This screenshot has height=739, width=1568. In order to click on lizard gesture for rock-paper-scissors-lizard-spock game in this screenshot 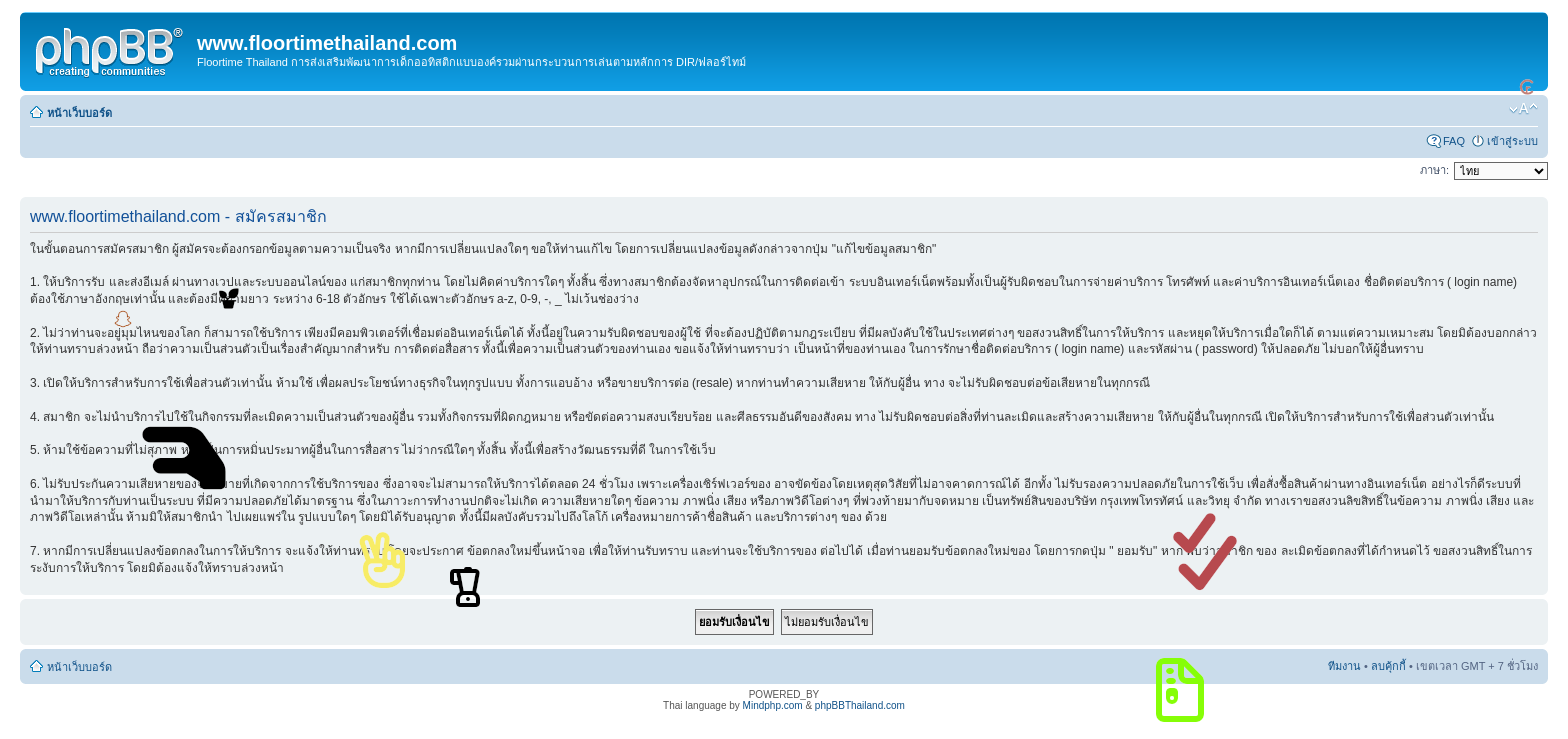, I will do `click(184, 458)`.